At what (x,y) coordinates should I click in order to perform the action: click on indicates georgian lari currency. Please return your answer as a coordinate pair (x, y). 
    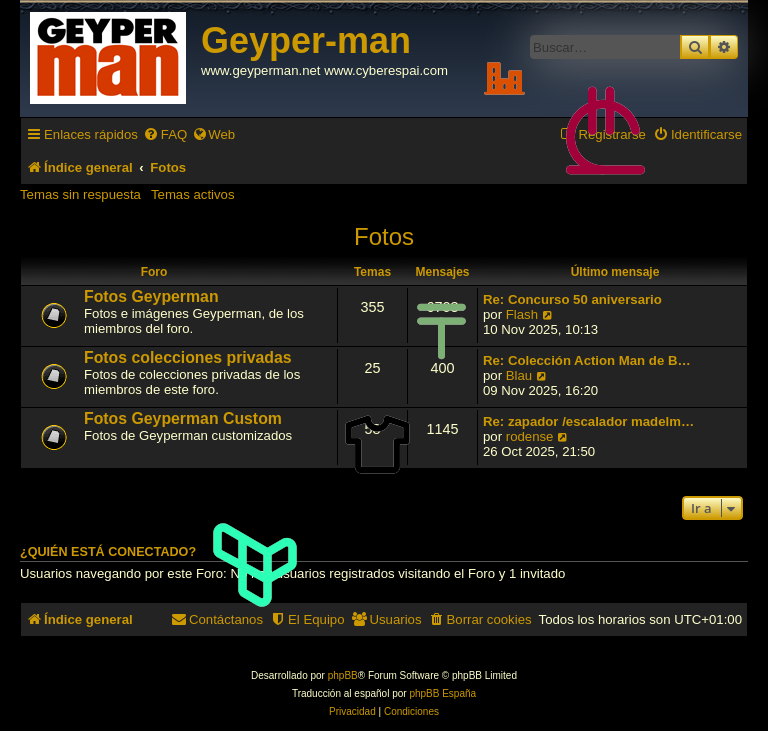
    Looking at the image, I should click on (605, 130).